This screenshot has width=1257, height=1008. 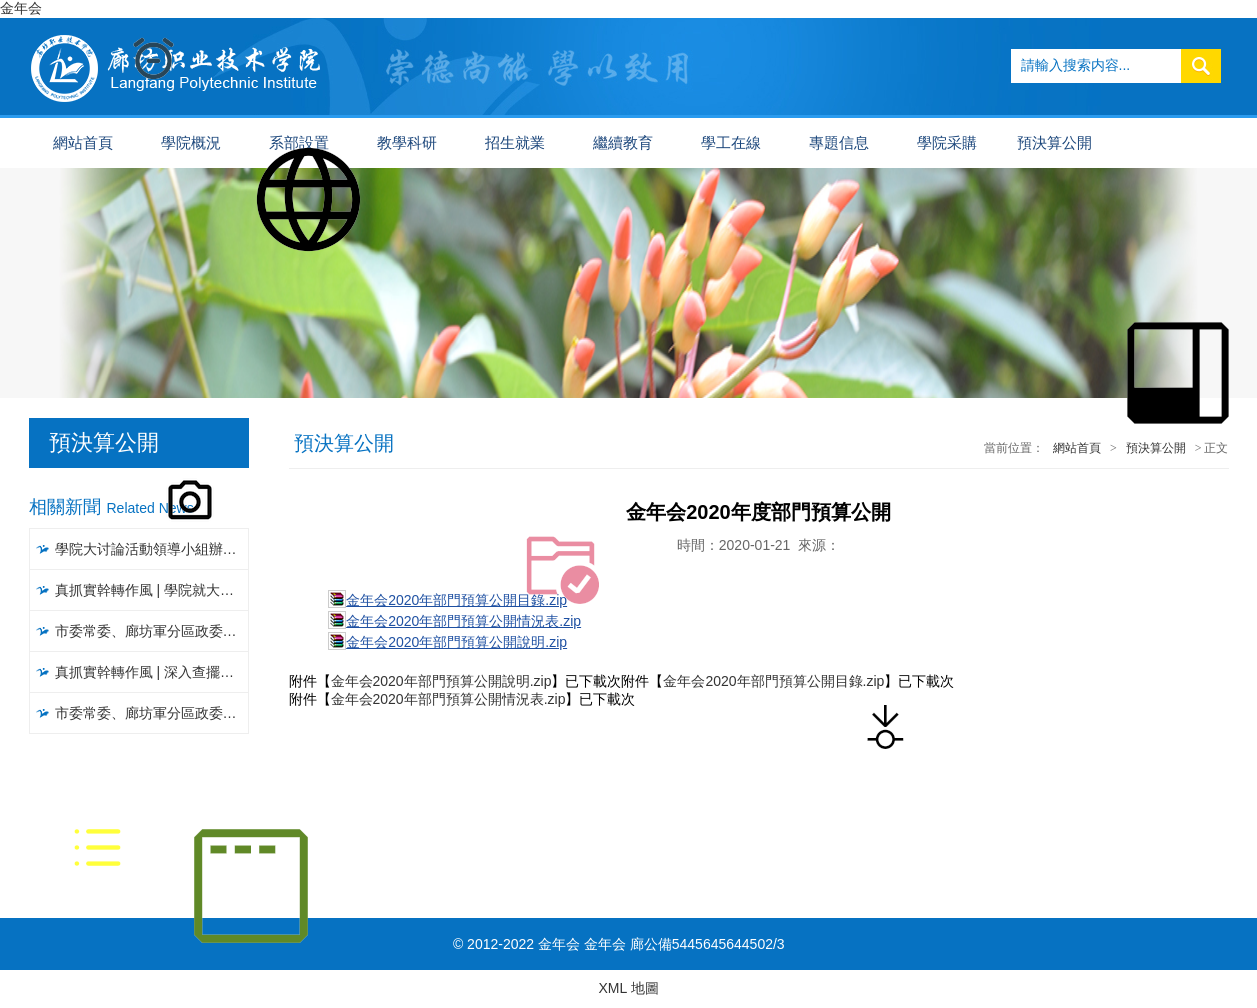 I want to click on indicates the currently active or selected folder, so click(x=560, y=565).